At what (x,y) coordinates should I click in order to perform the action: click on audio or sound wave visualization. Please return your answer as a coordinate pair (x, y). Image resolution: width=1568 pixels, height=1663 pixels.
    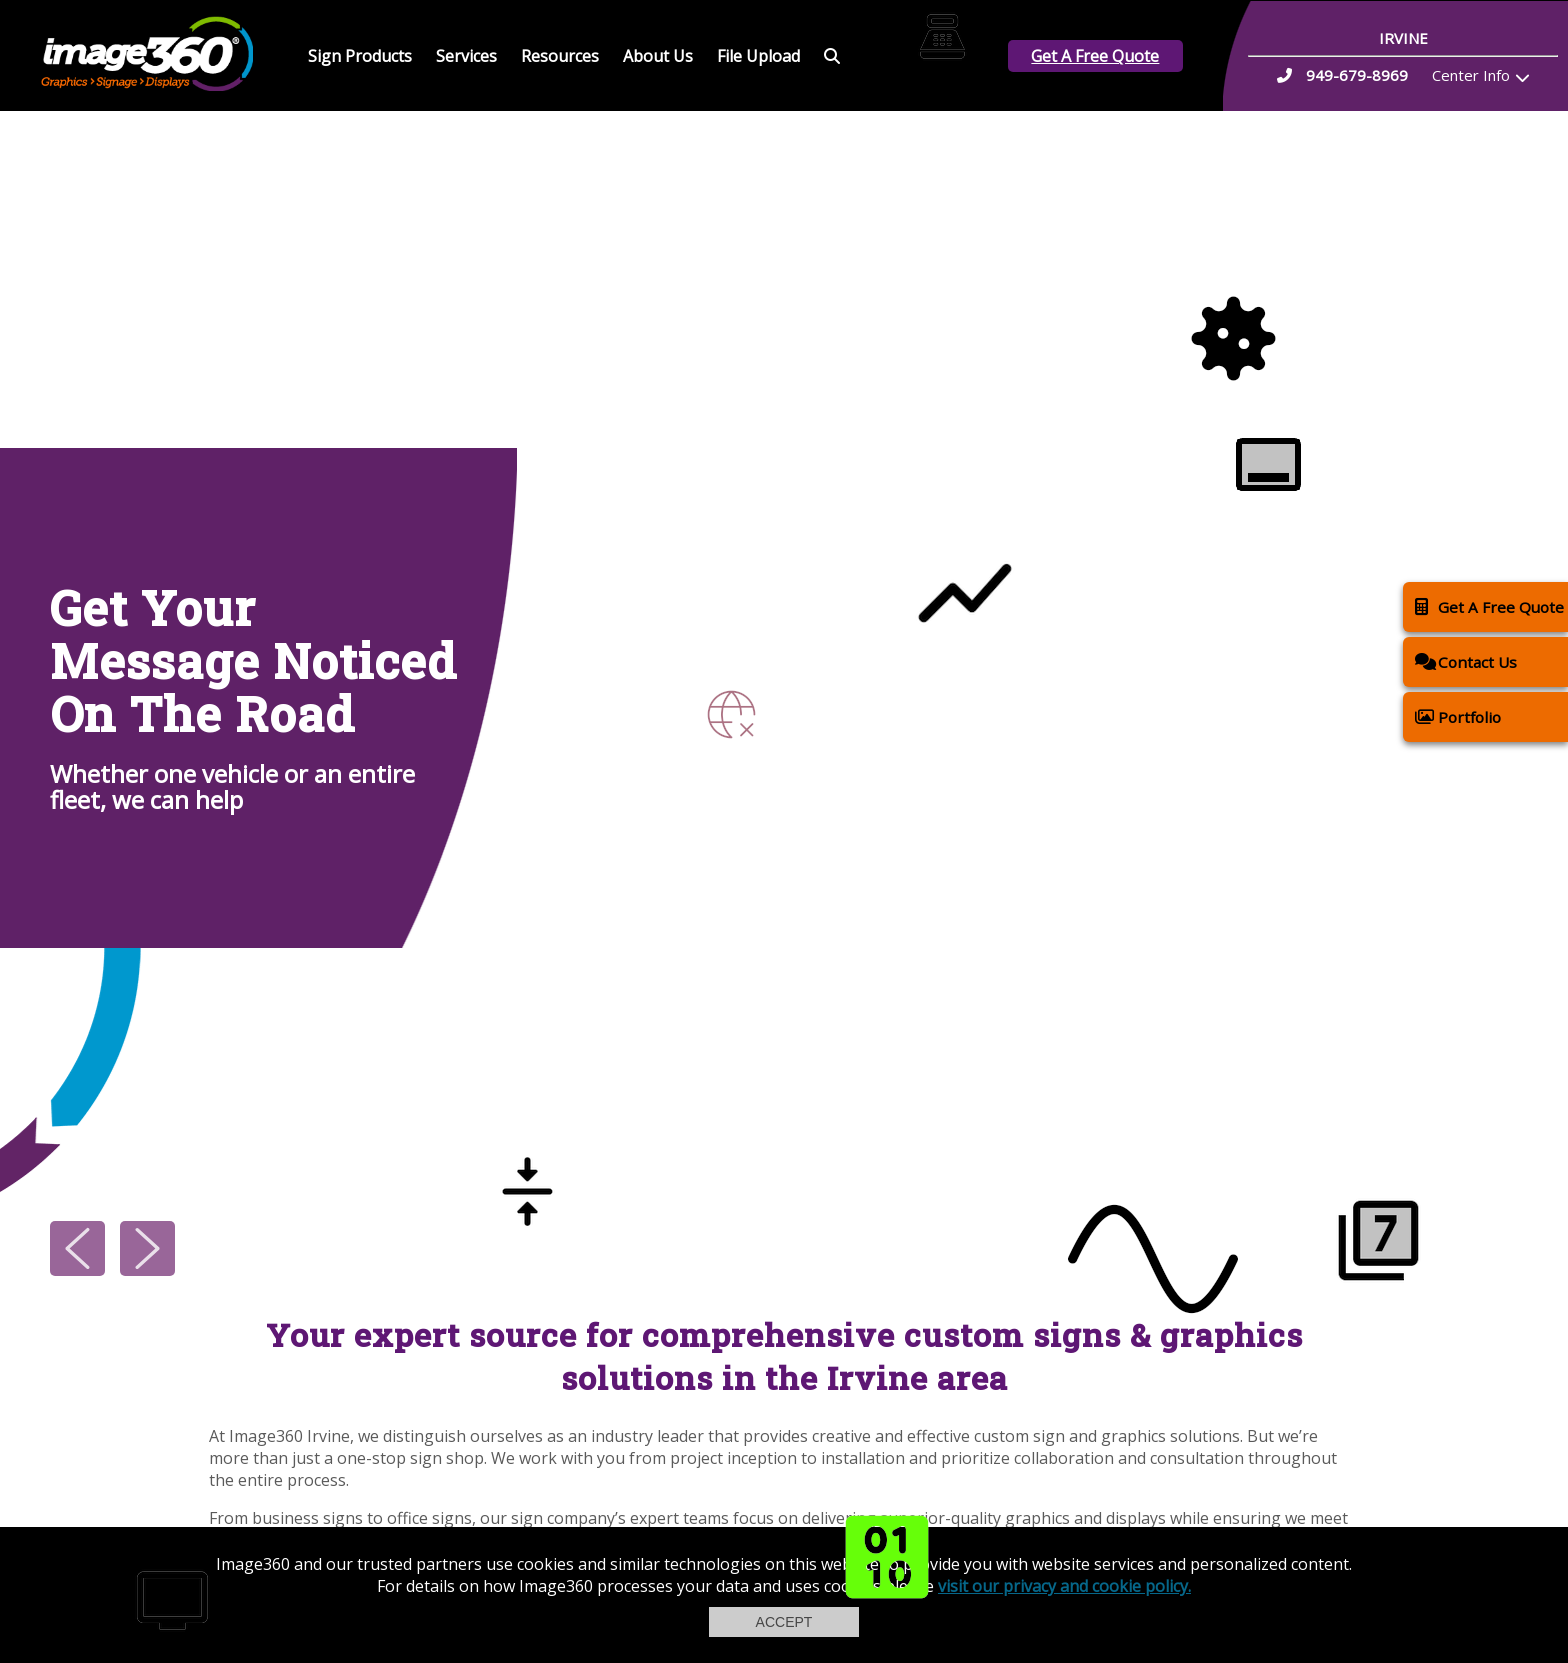
    Looking at the image, I should click on (1153, 1259).